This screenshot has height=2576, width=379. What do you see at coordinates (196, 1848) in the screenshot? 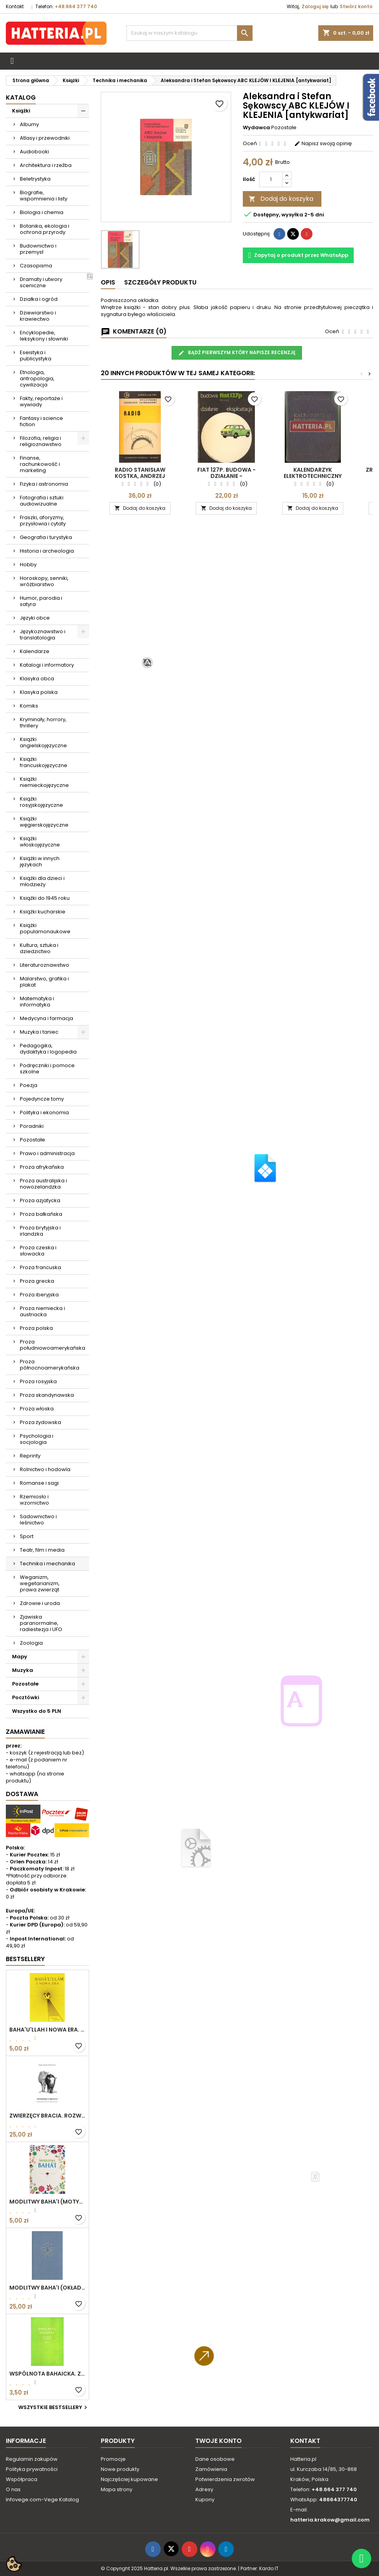
I see `shared library file used by system applications` at bounding box center [196, 1848].